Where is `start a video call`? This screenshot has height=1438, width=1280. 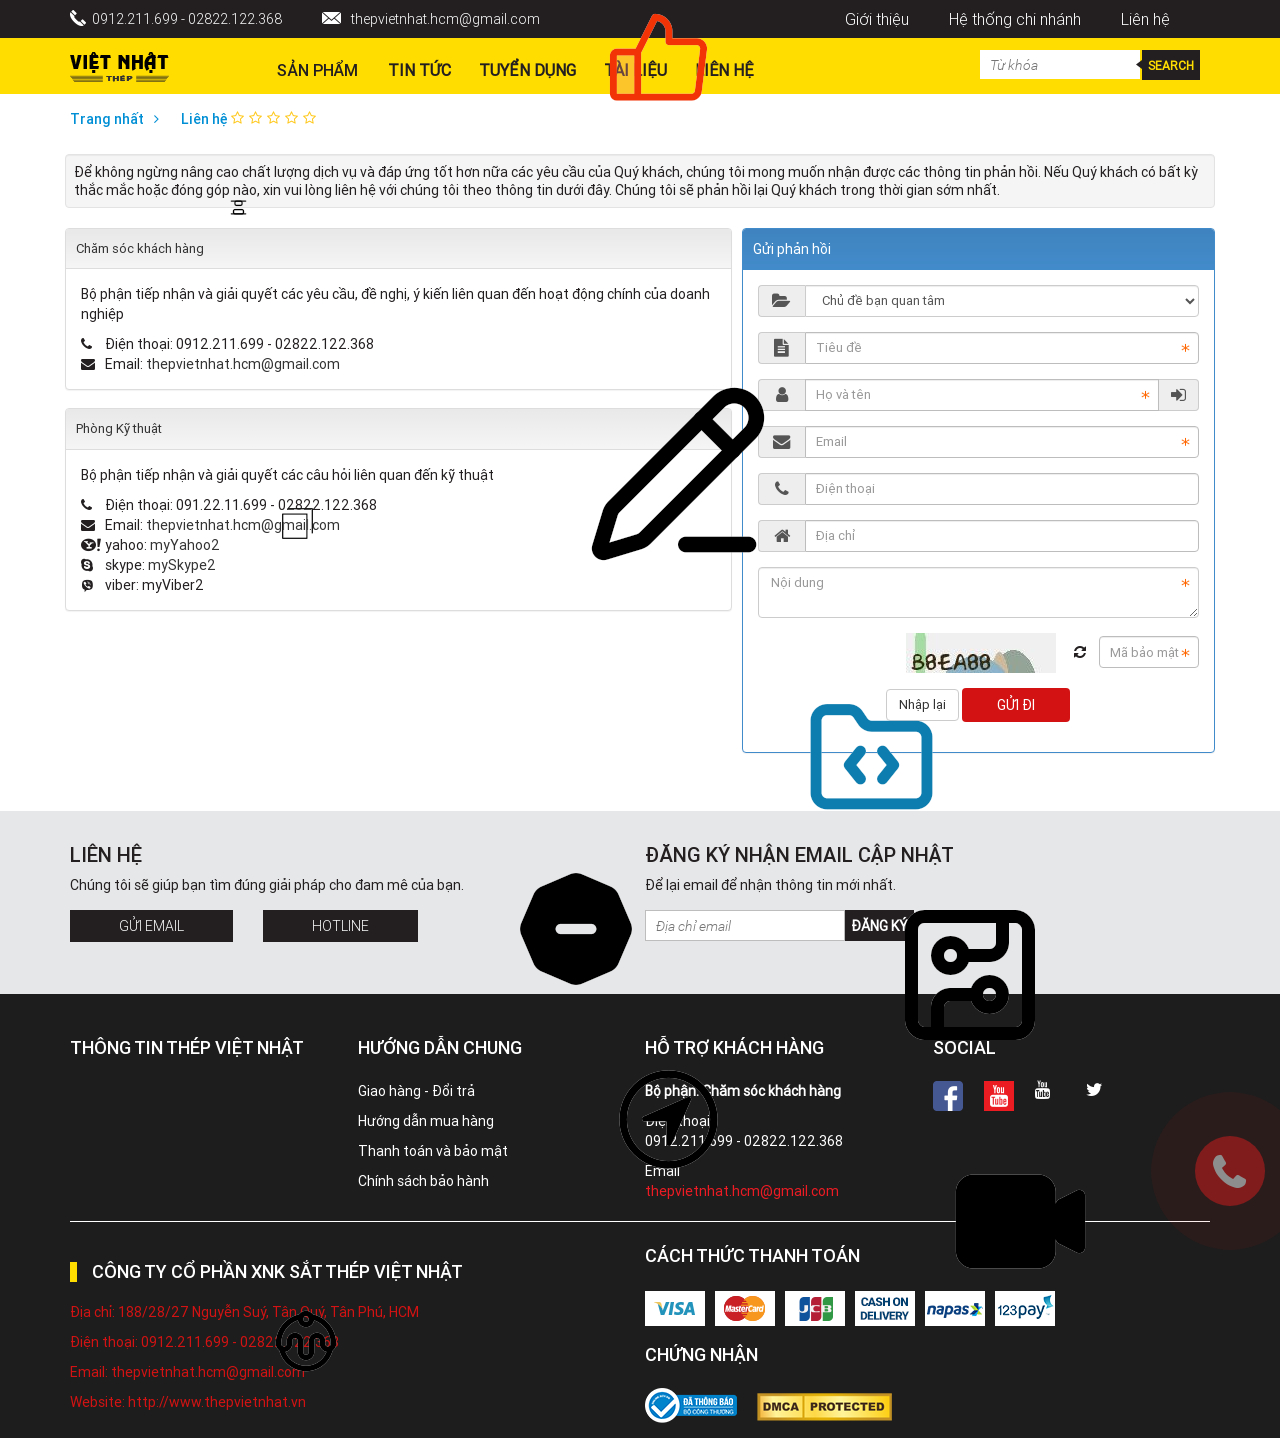 start a video call is located at coordinates (1020, 1221).